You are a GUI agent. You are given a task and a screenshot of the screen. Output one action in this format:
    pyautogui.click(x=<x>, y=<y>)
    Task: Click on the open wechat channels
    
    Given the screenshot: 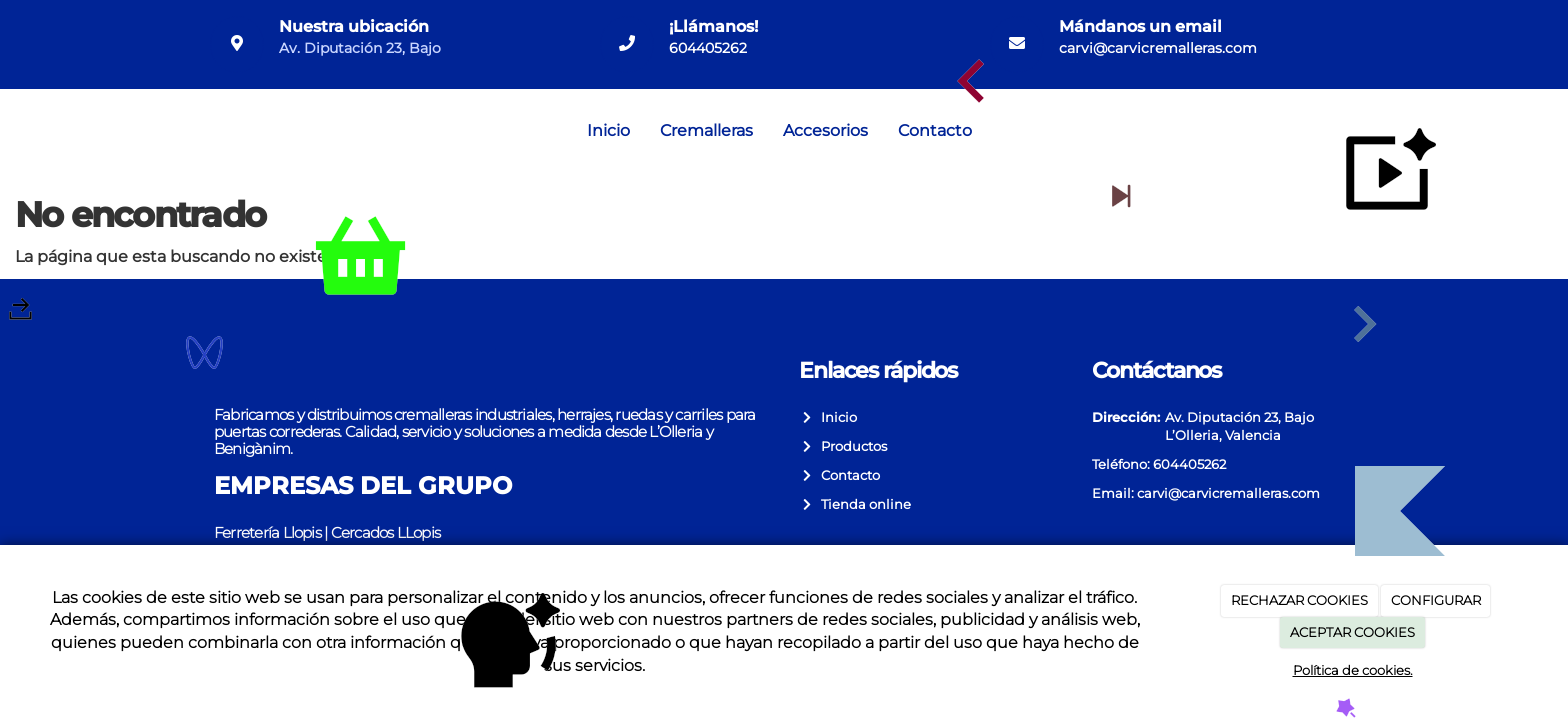 What is the action you would take?
    pyautogui.click(x=204, y=352)
    